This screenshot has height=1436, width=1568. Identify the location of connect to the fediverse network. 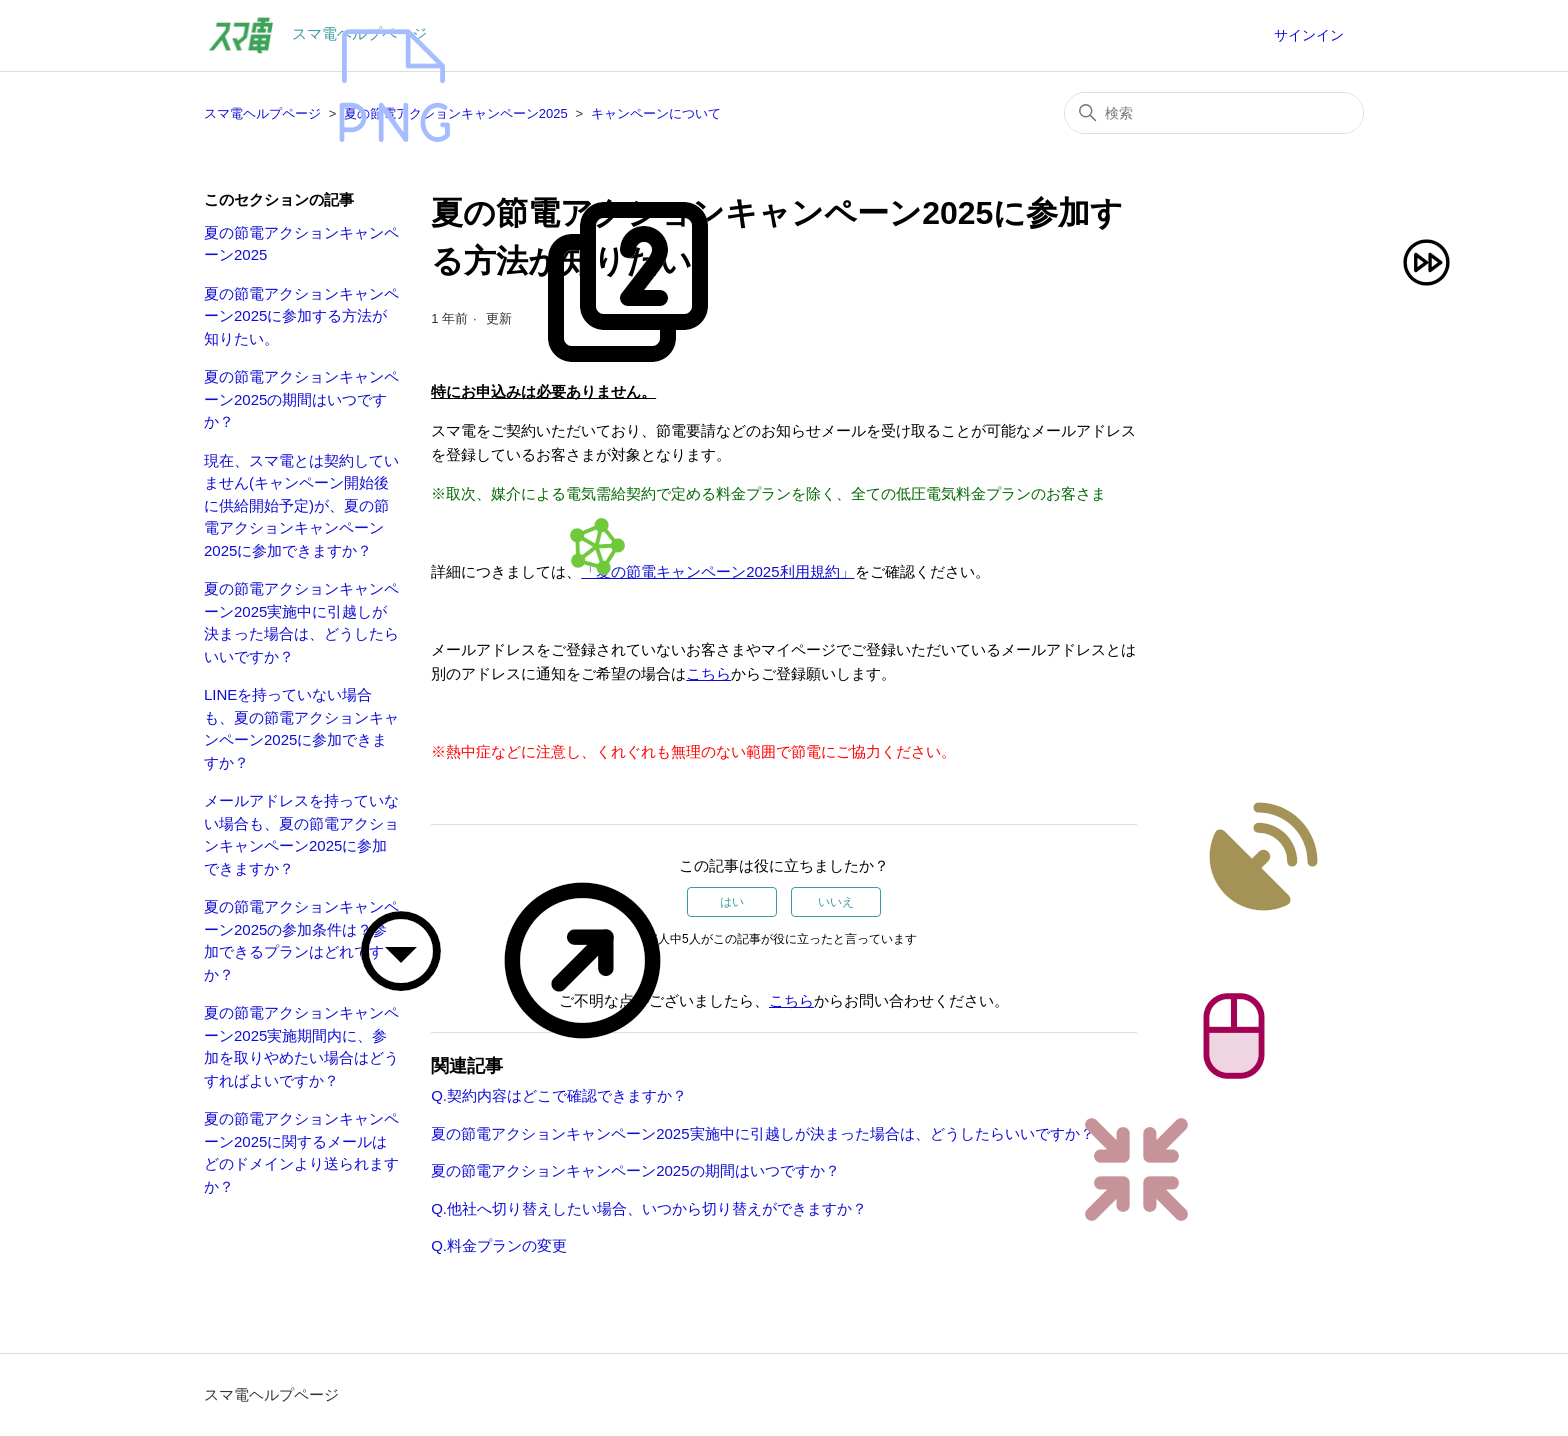
(596, 546).